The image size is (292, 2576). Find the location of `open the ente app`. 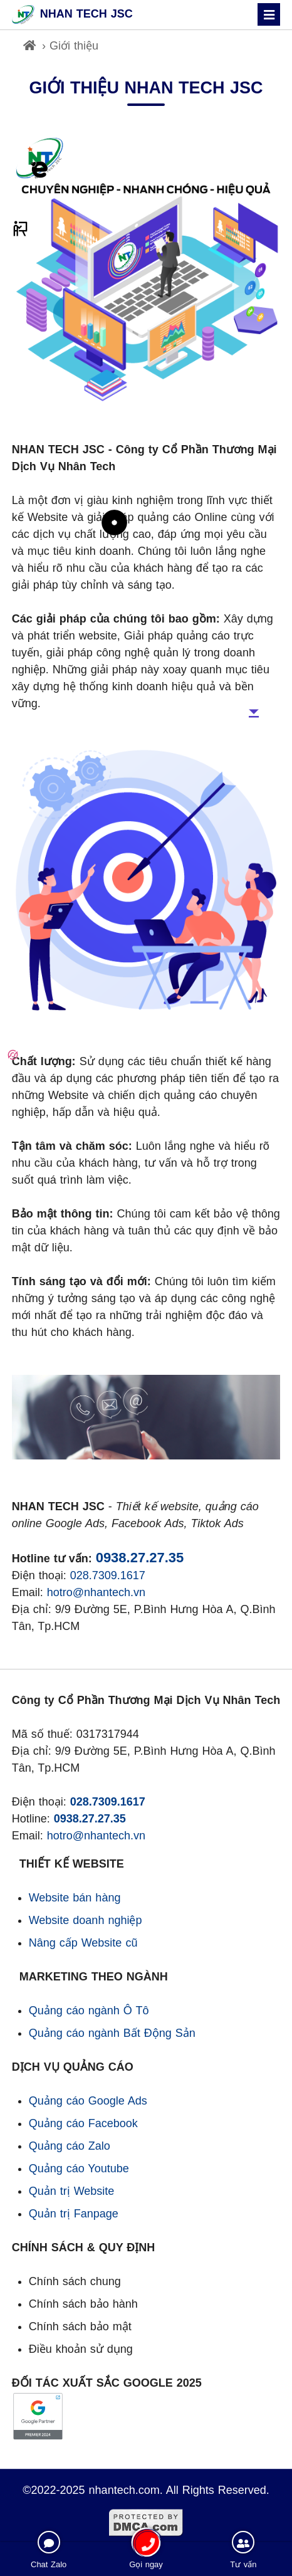

open the ente app is located at coordinates (39, 169).